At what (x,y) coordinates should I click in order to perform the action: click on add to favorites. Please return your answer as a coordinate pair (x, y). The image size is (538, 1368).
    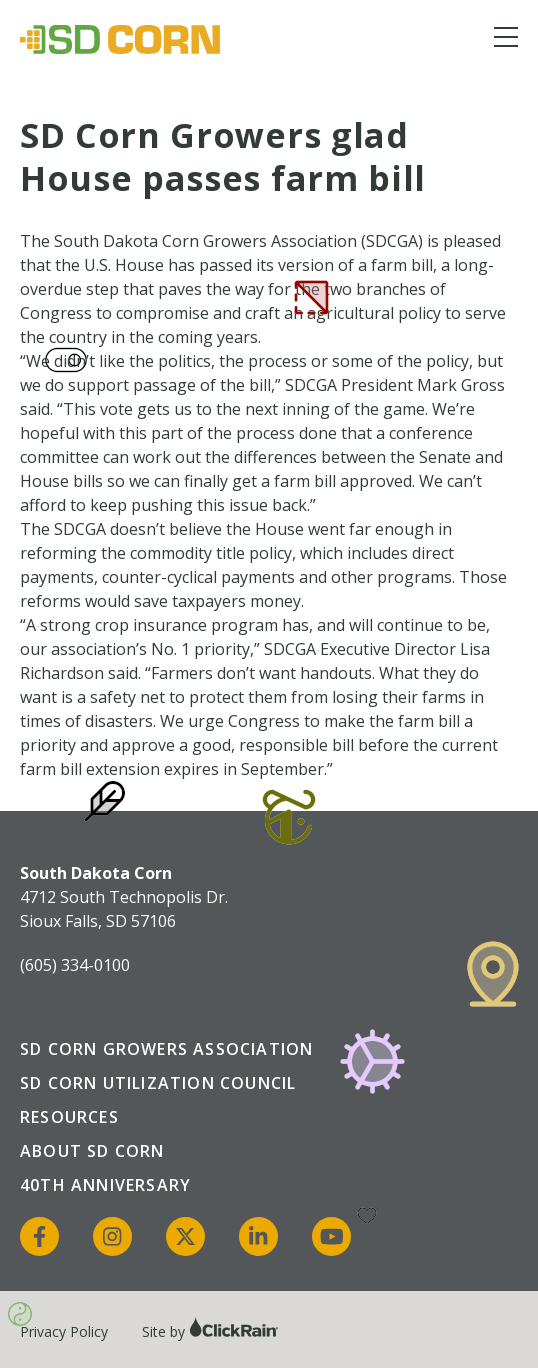
    Looking at the image, I should click on (367, 1215).